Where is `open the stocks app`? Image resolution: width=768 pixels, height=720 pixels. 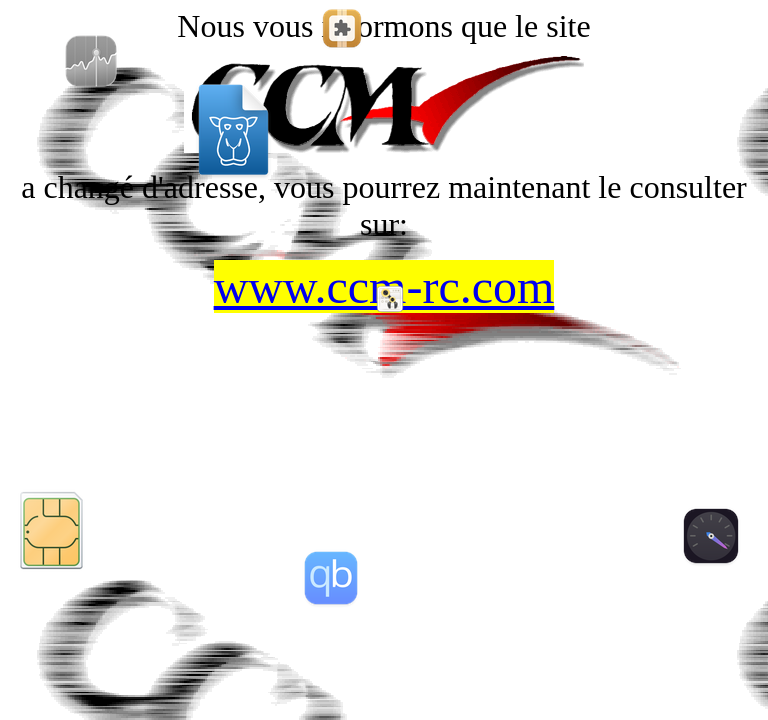 open the stocks app is located at coordinates (91, 61).